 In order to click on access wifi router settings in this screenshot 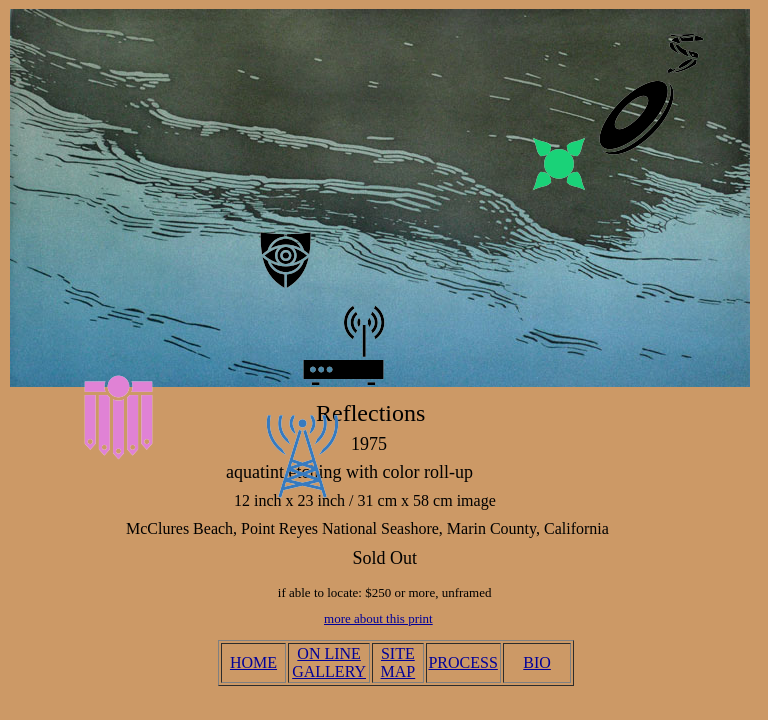, I will do `click(343, 344)`.